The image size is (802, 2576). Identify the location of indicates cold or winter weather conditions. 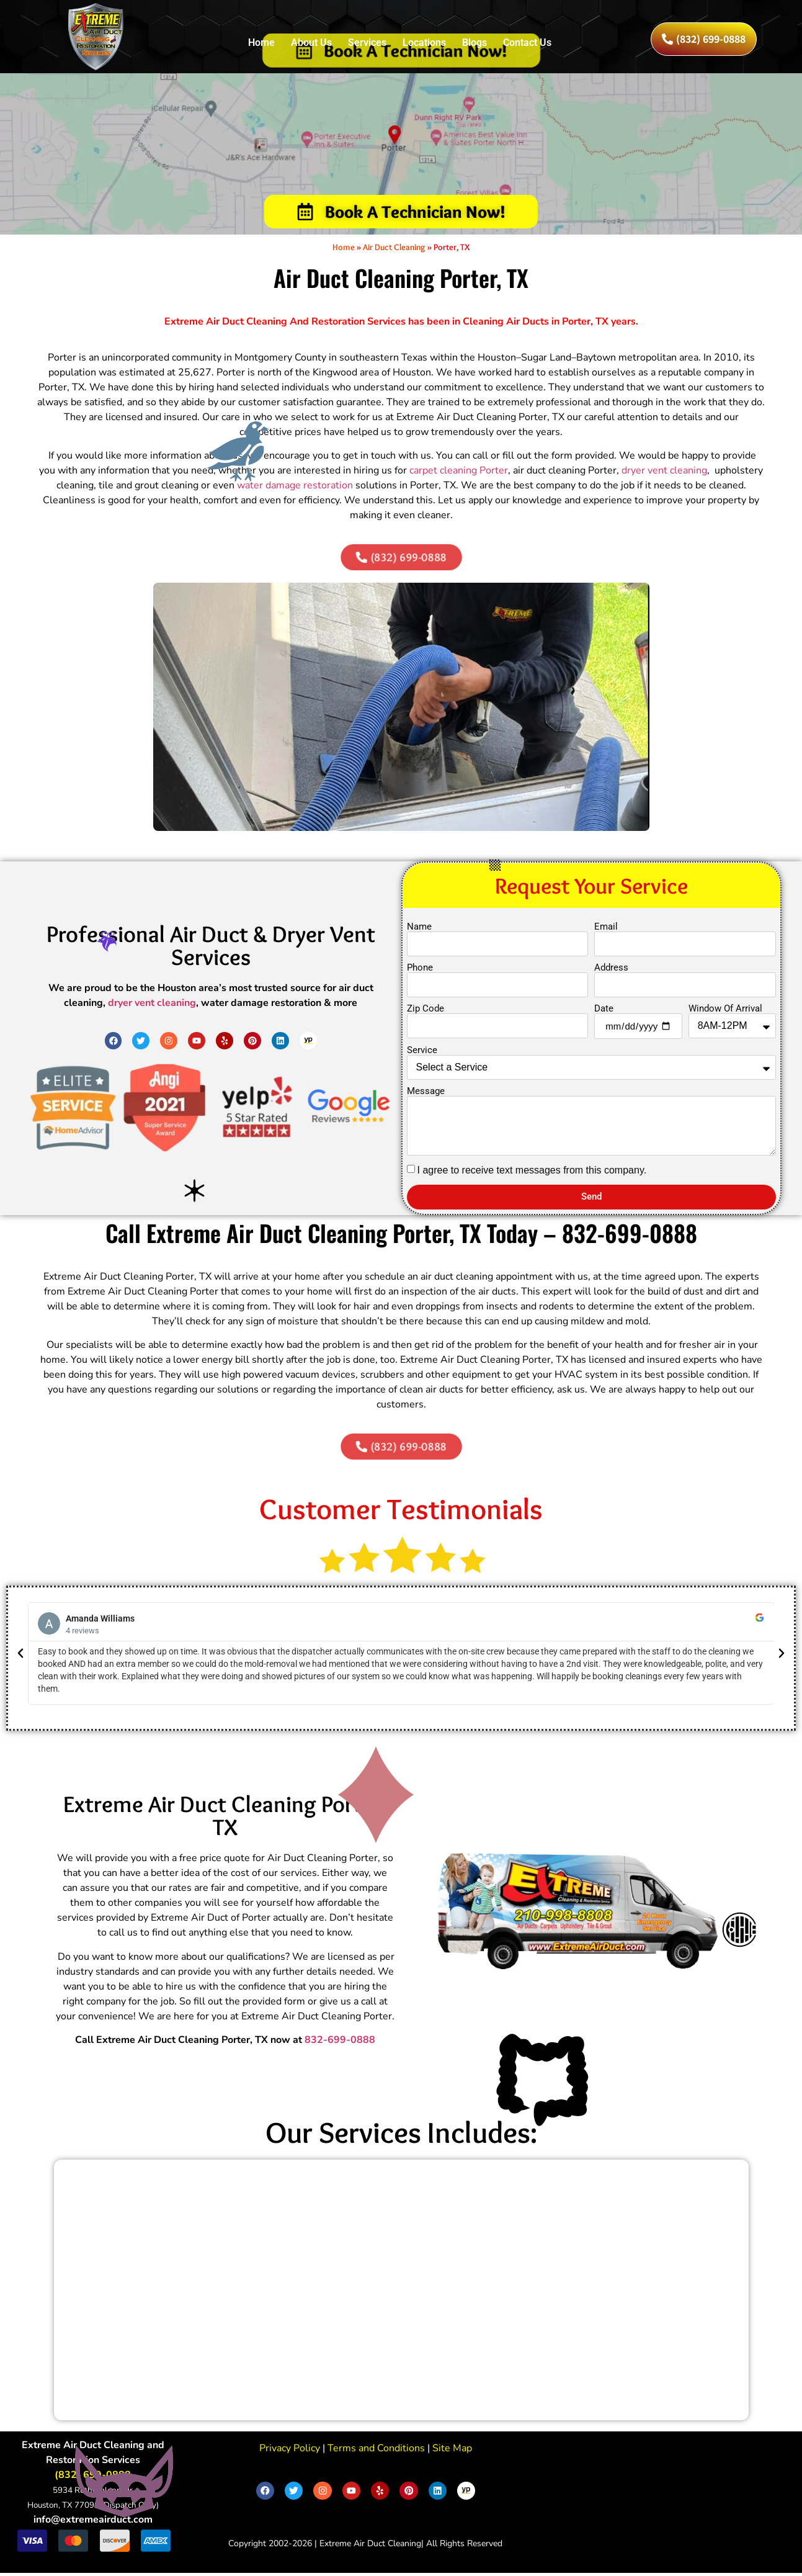
(194, 1190).